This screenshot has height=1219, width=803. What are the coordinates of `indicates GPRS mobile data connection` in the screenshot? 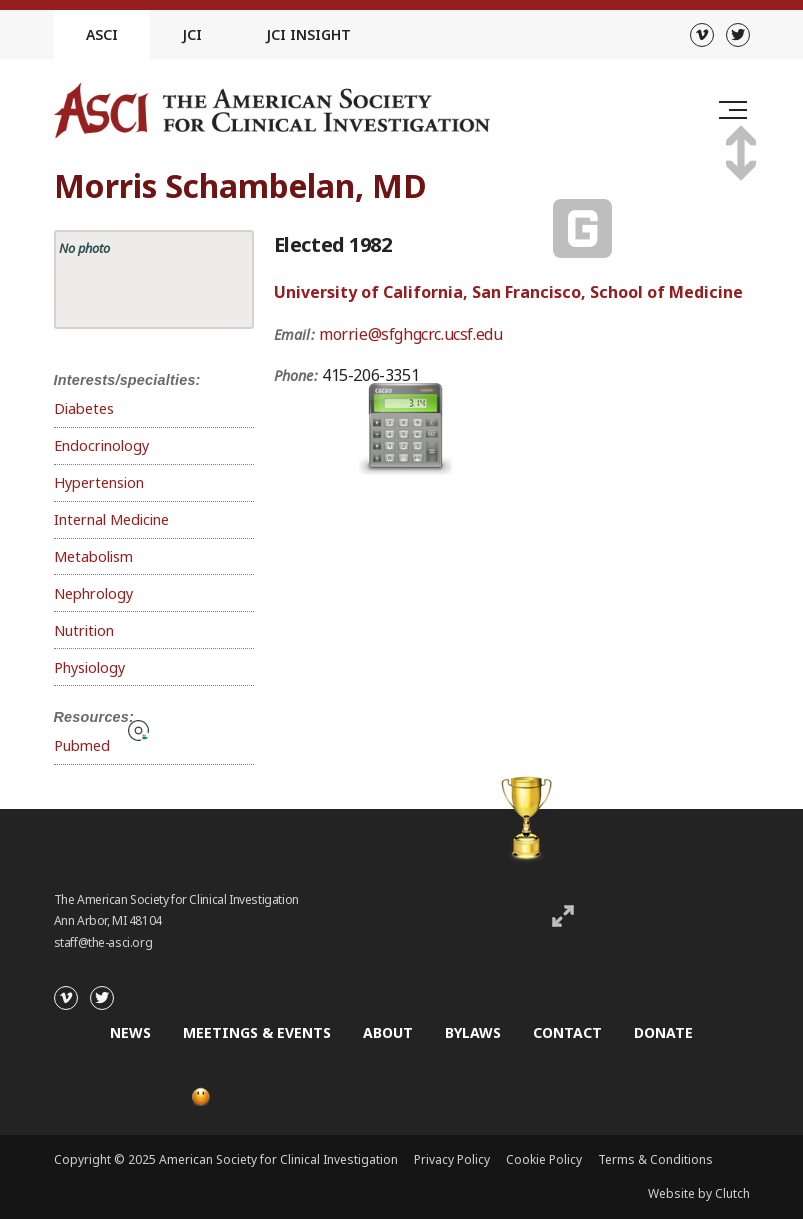 It's located at (582, 228).